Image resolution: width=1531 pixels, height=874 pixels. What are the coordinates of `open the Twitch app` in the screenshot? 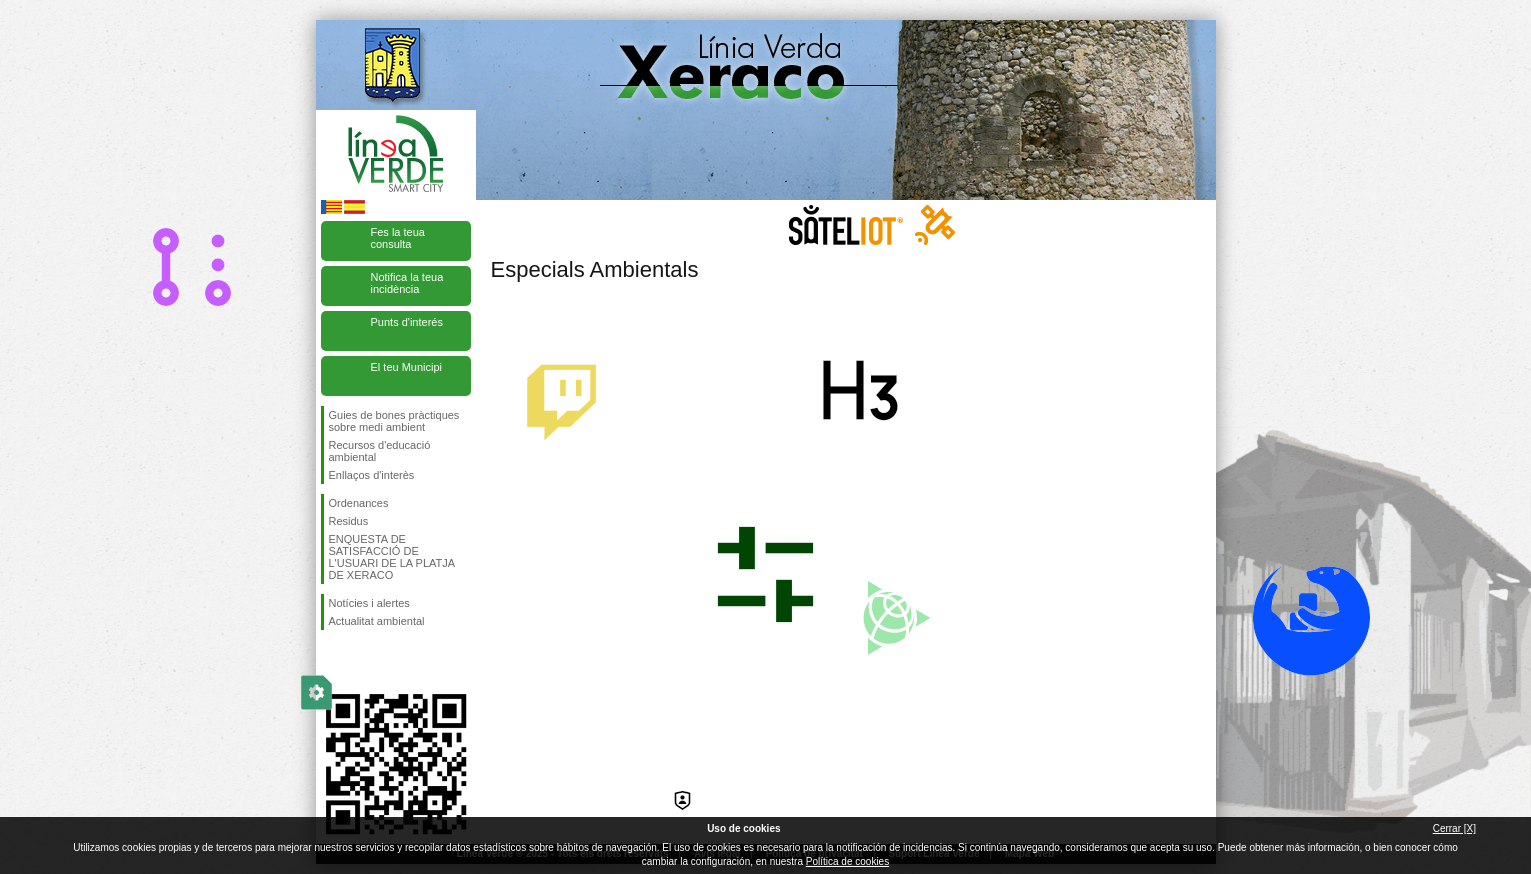 It's located at (561, 402).